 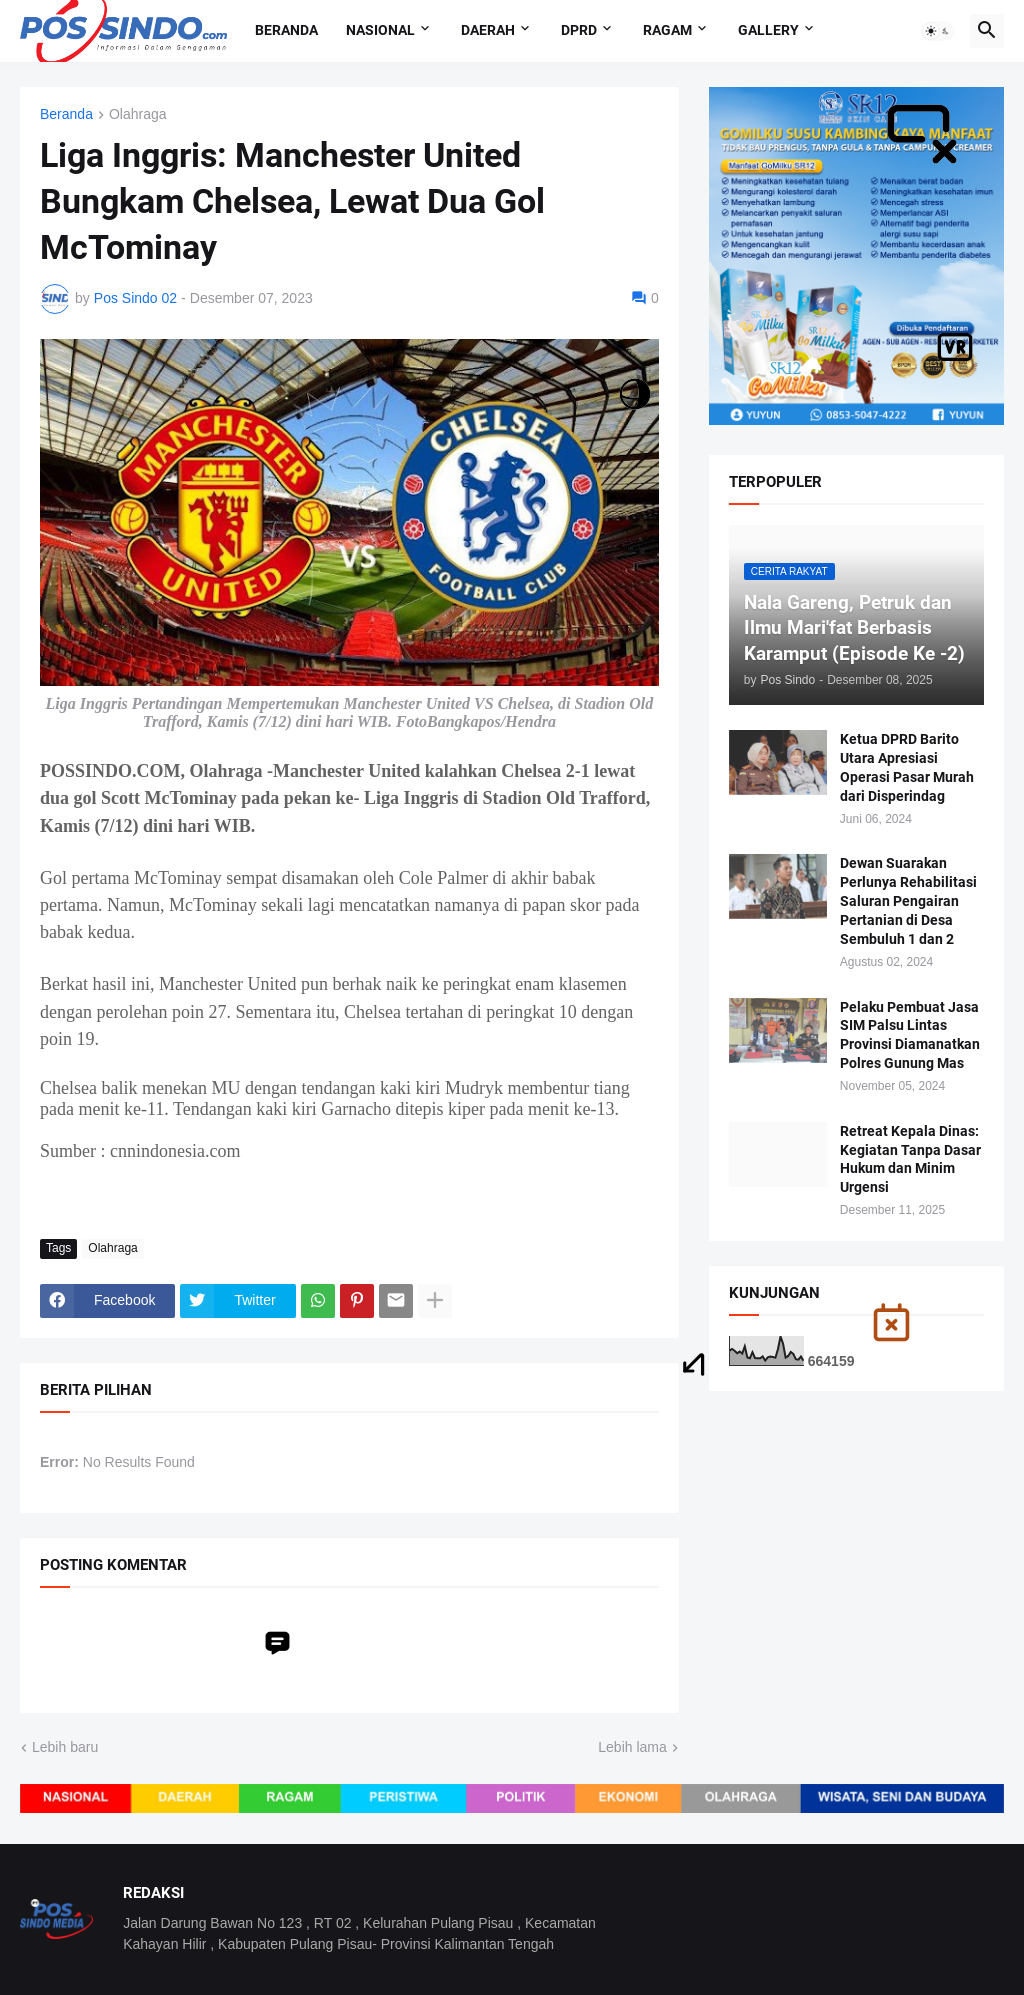 I want to click on indicates a 3D or globe-related feature, so click(x=635, y=394).